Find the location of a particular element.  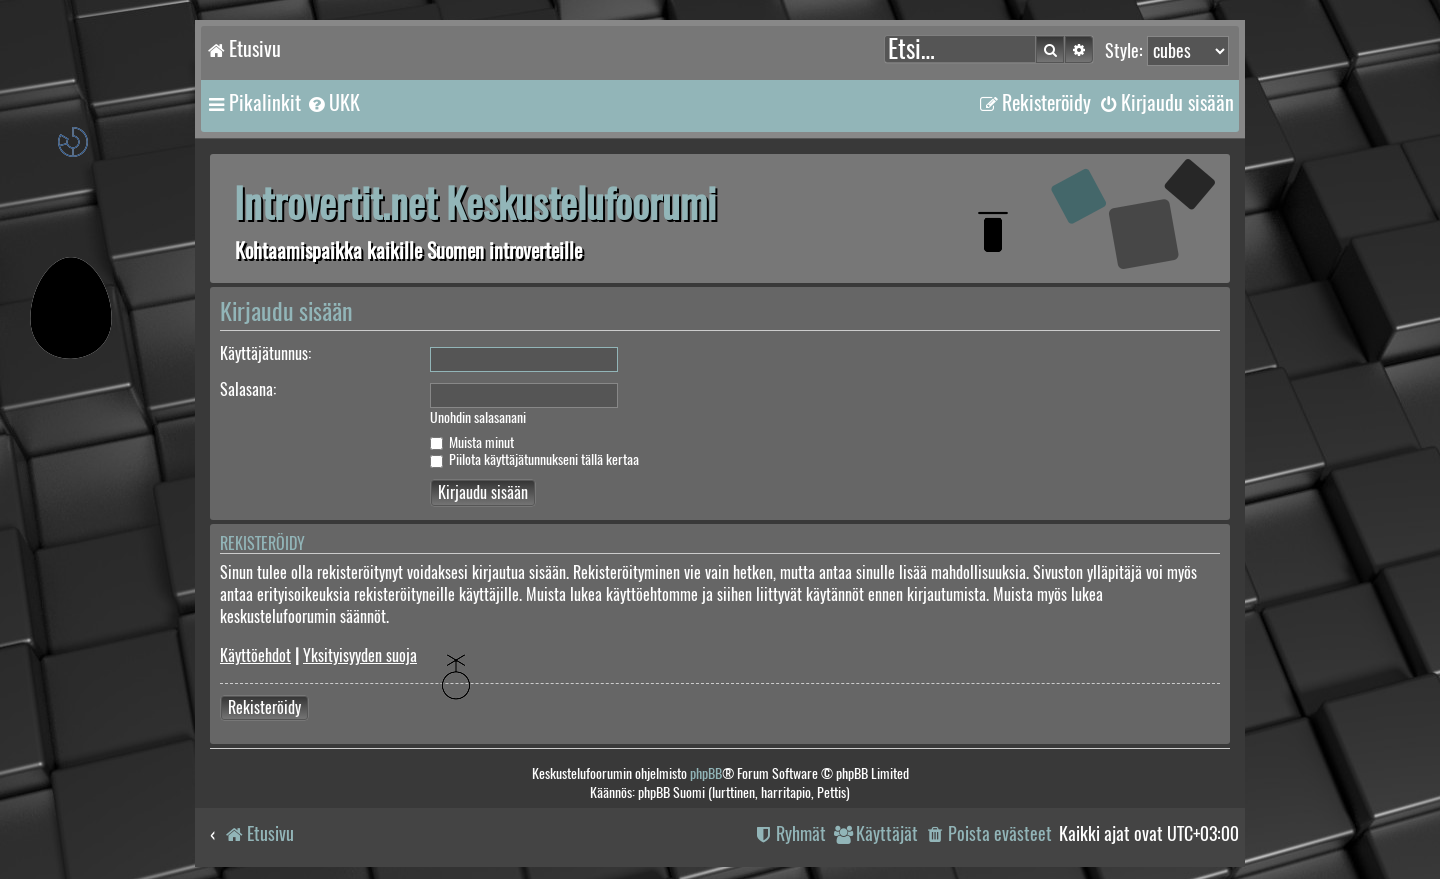

view analytics or statistics breakdown is located at coordinates (73, 142).